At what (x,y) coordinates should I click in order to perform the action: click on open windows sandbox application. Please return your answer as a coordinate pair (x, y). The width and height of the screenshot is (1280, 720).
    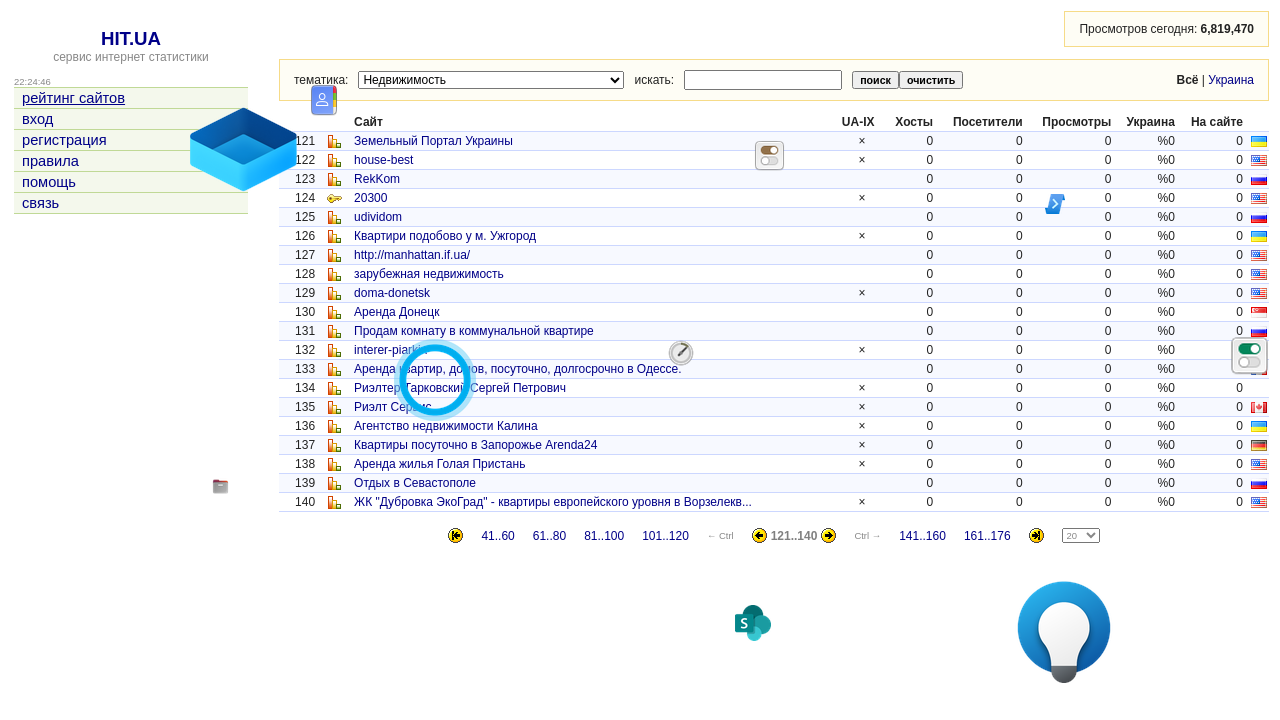
    Looking at the image, I should click on (243, 149).